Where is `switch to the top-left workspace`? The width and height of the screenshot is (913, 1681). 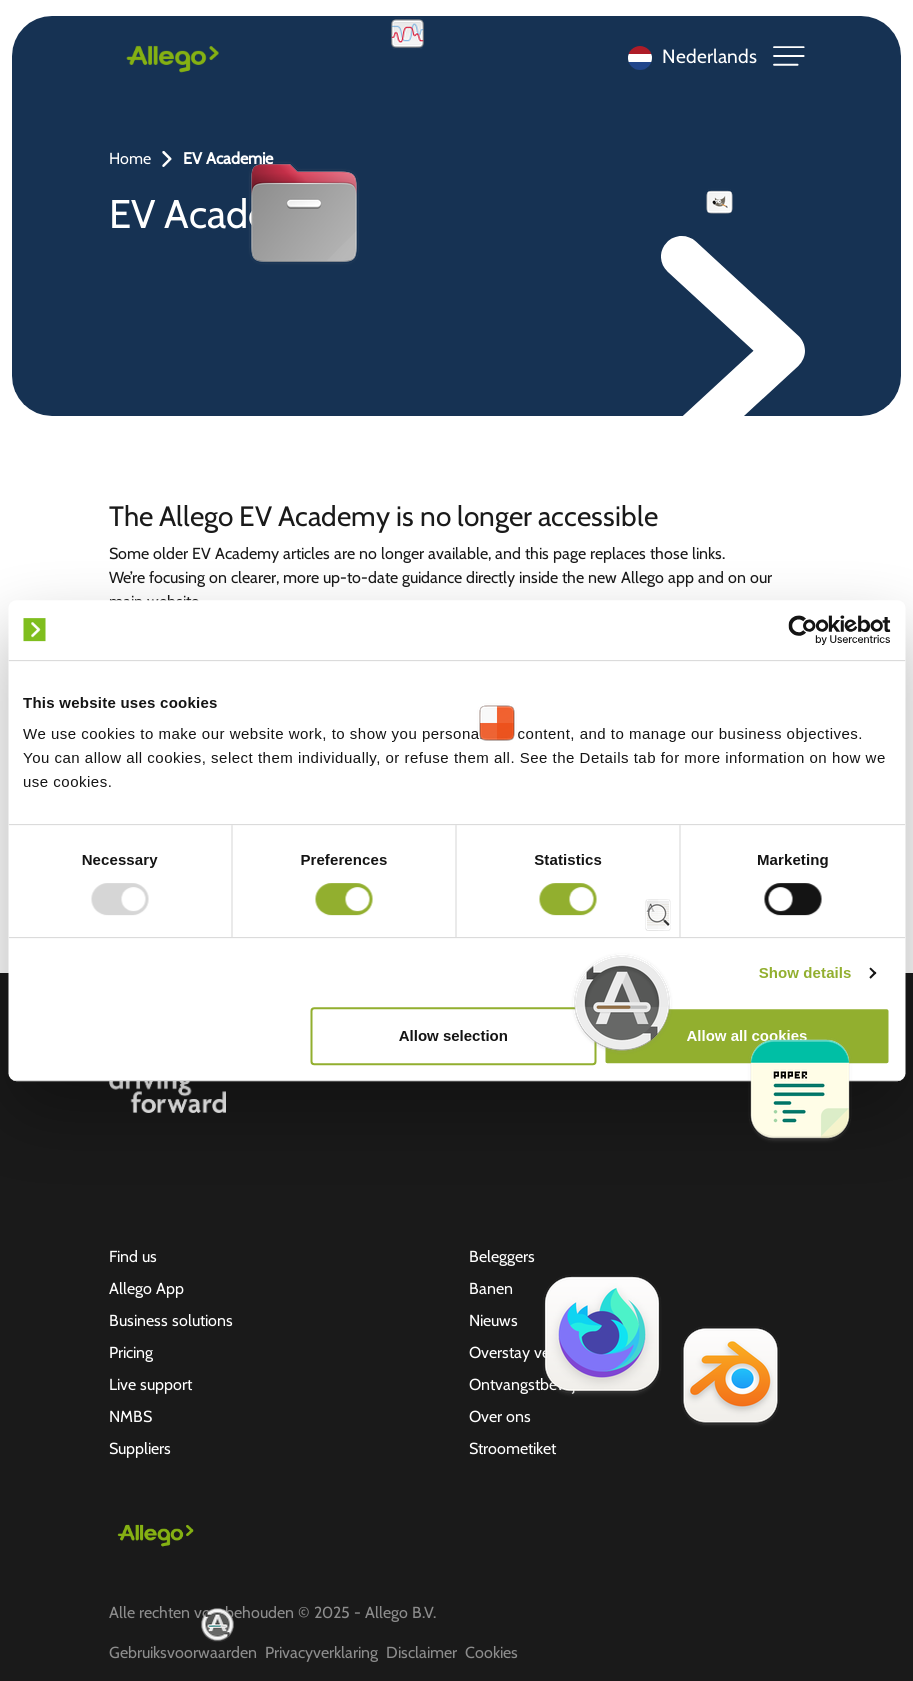 switch to the top-left workspace is located at coordinates (497, 723).